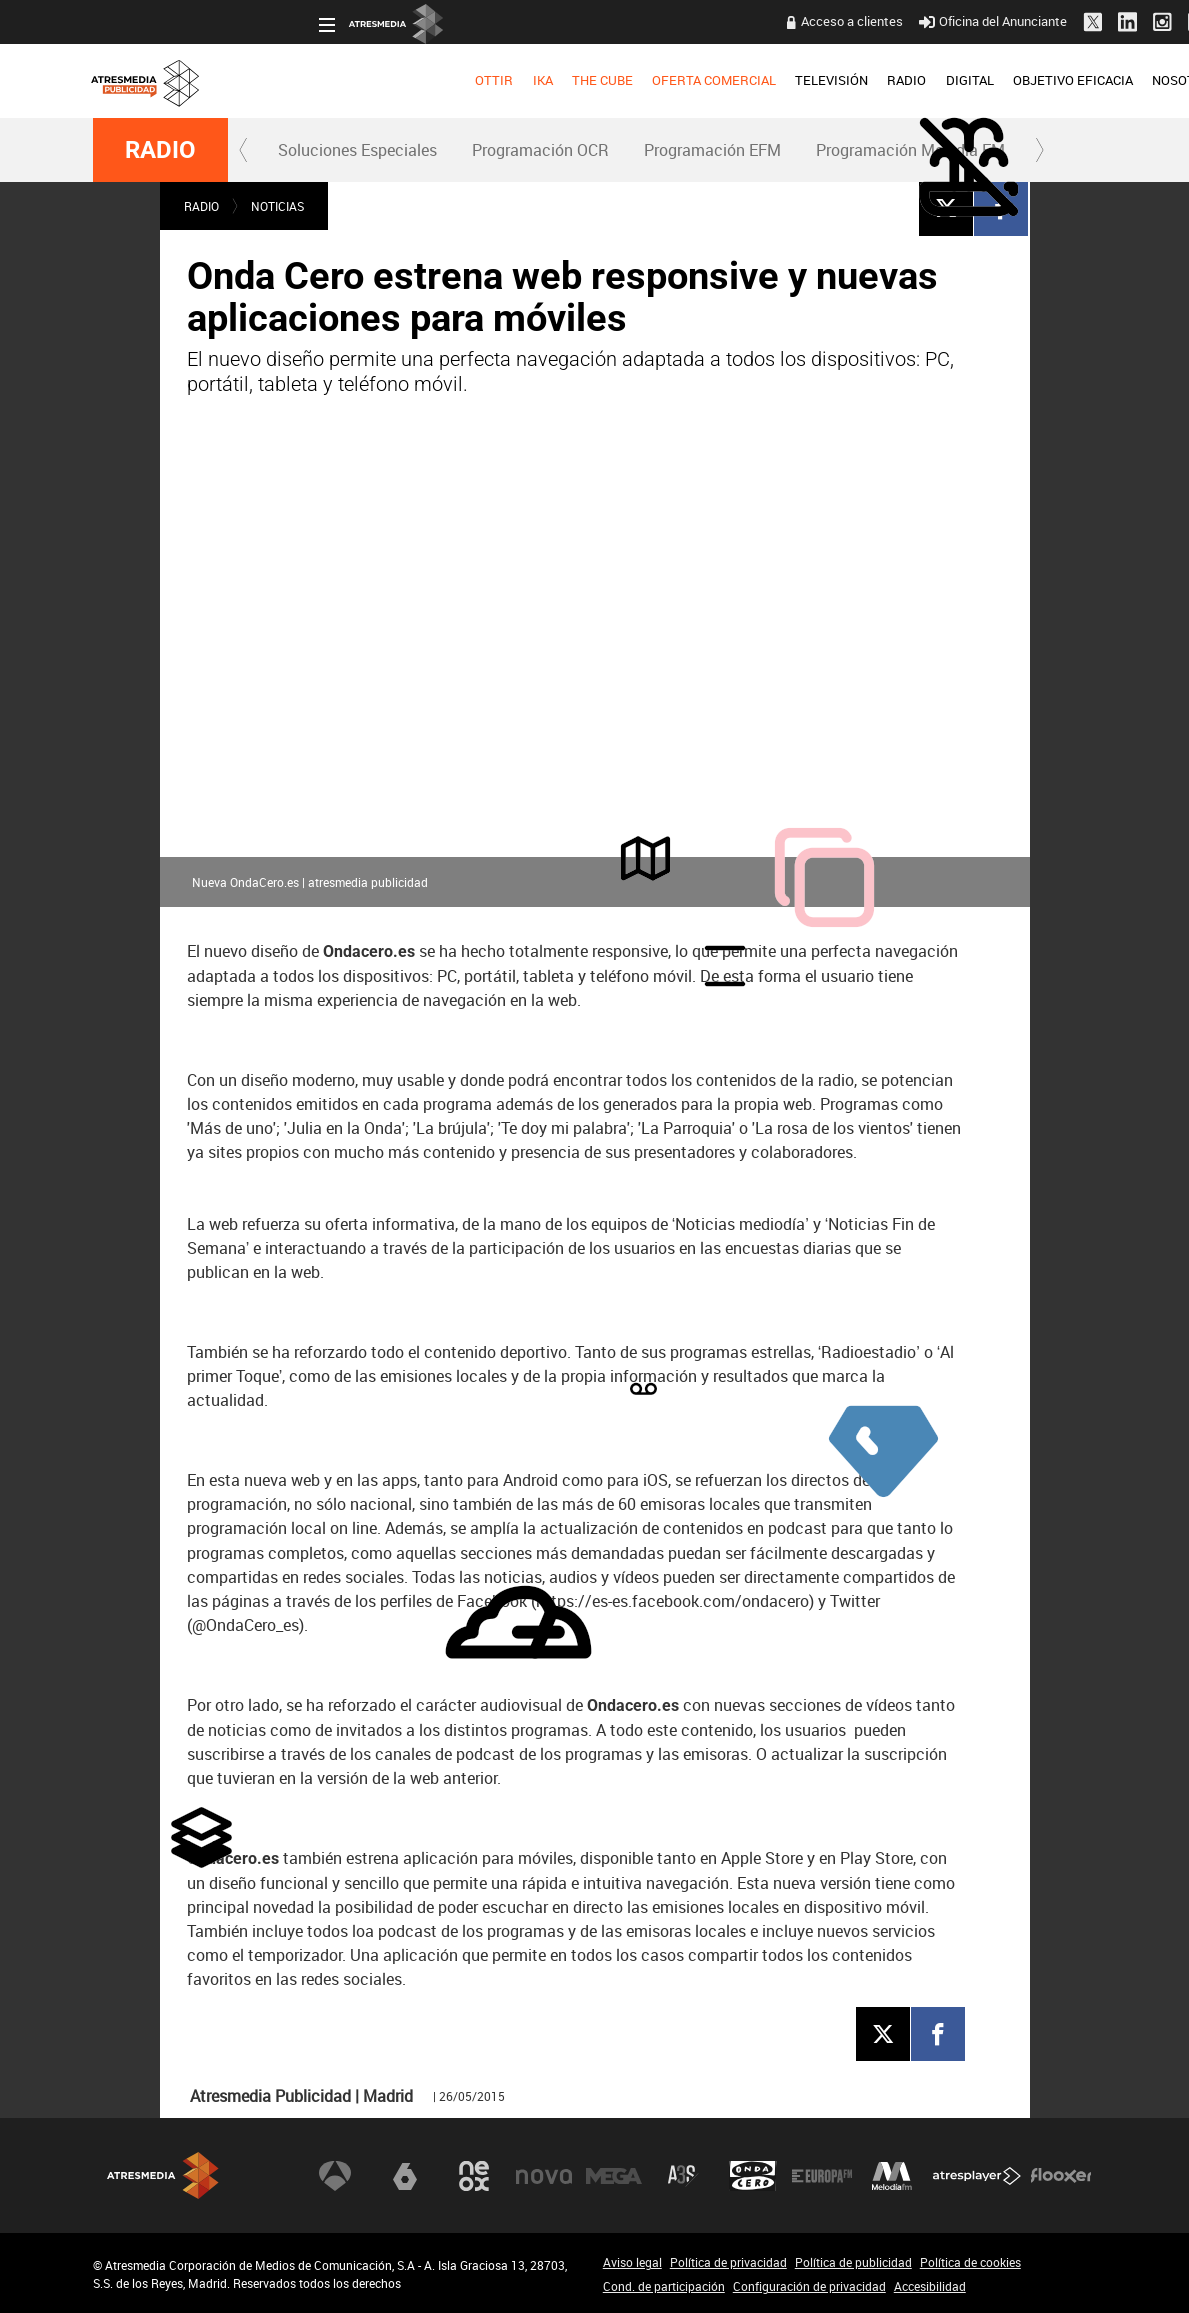  What do you see at coordinates (883, 1449) in the screenshot?
I see `indicates premium or pro membership status` at bounding box center [883, 1449].